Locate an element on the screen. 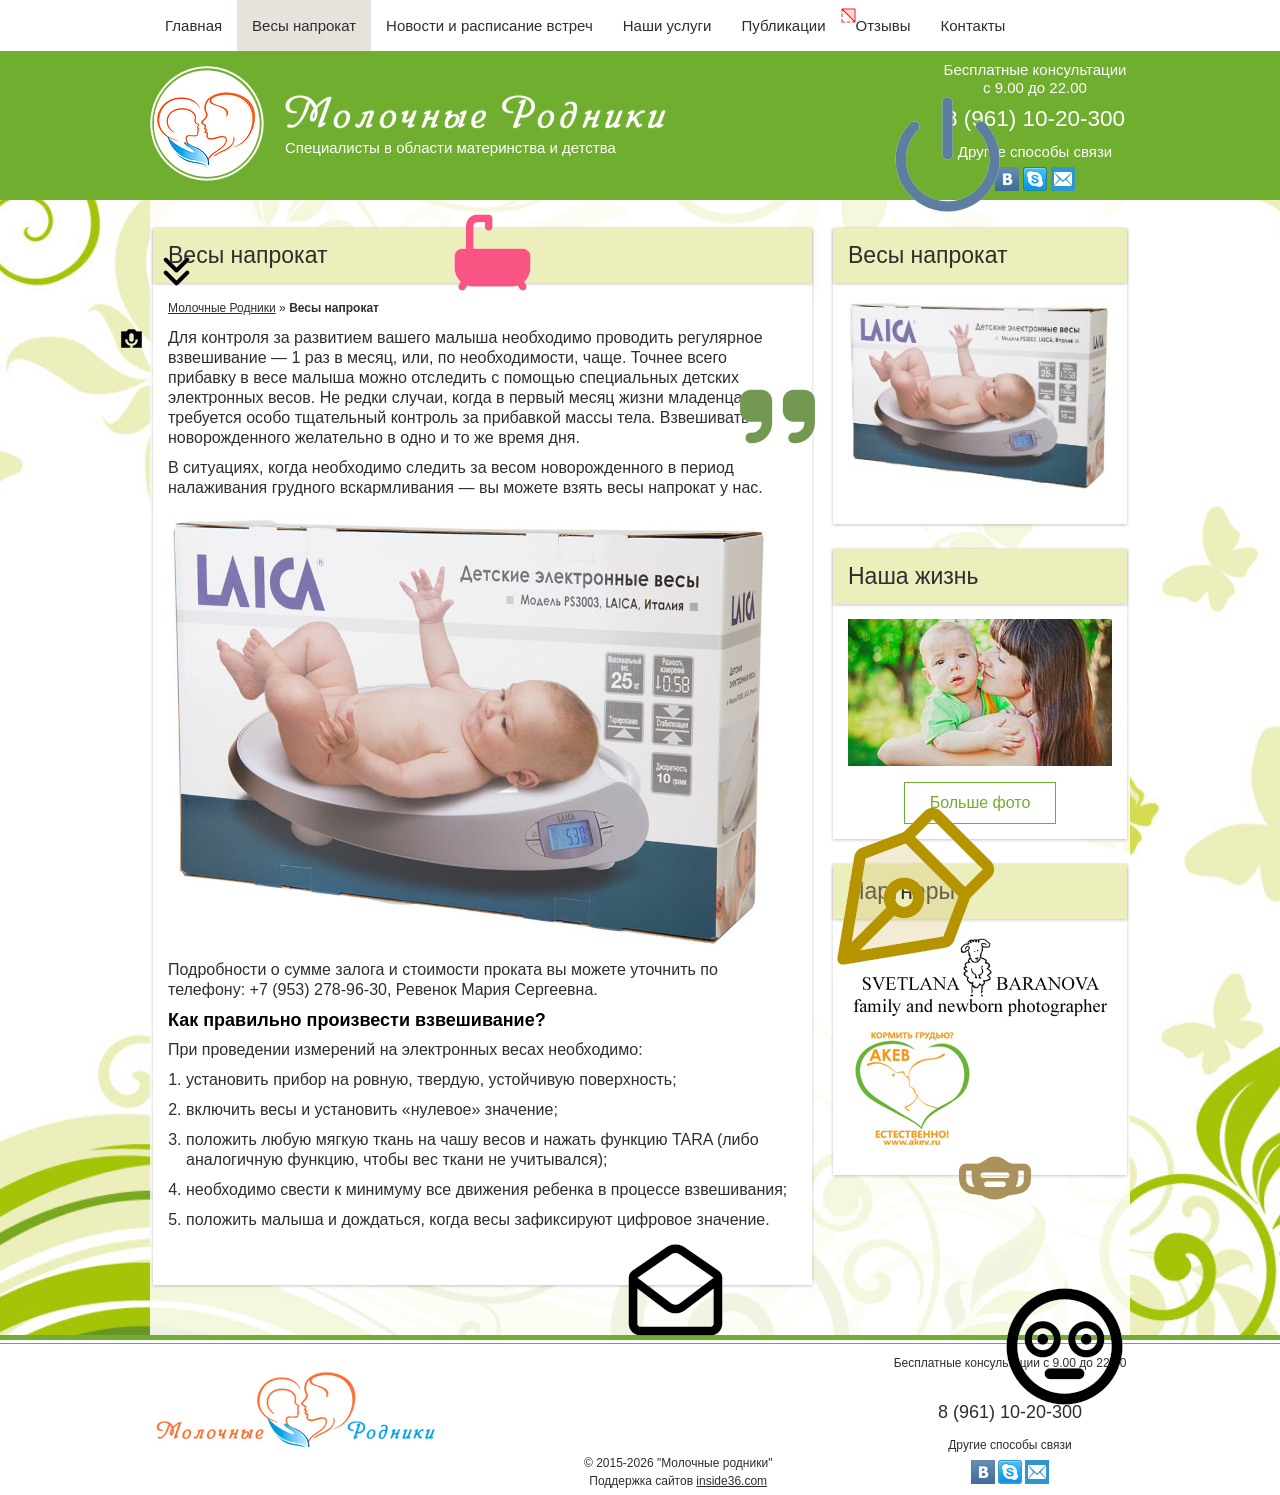  indicates face mask required is located at coordinates (995, 1178).